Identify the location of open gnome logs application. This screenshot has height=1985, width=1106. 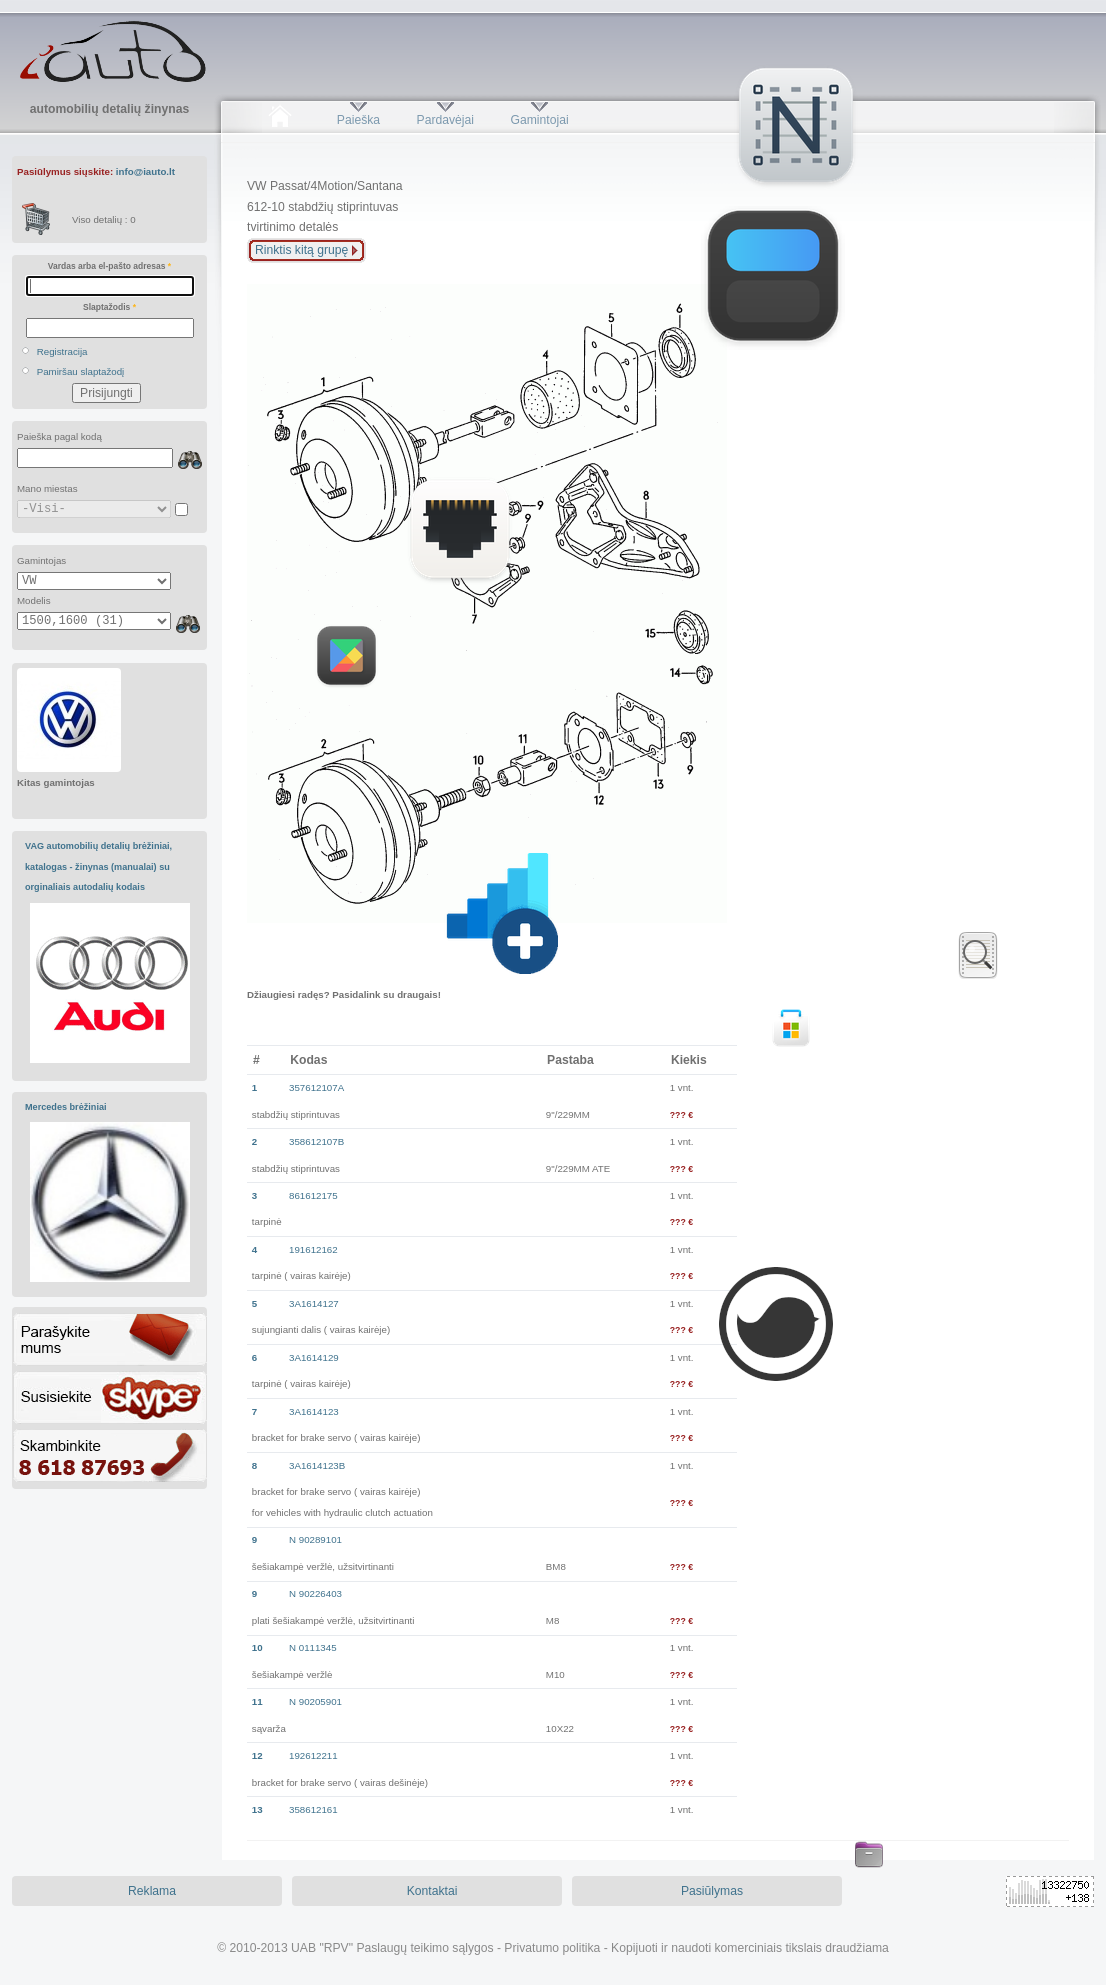
(978, 955).